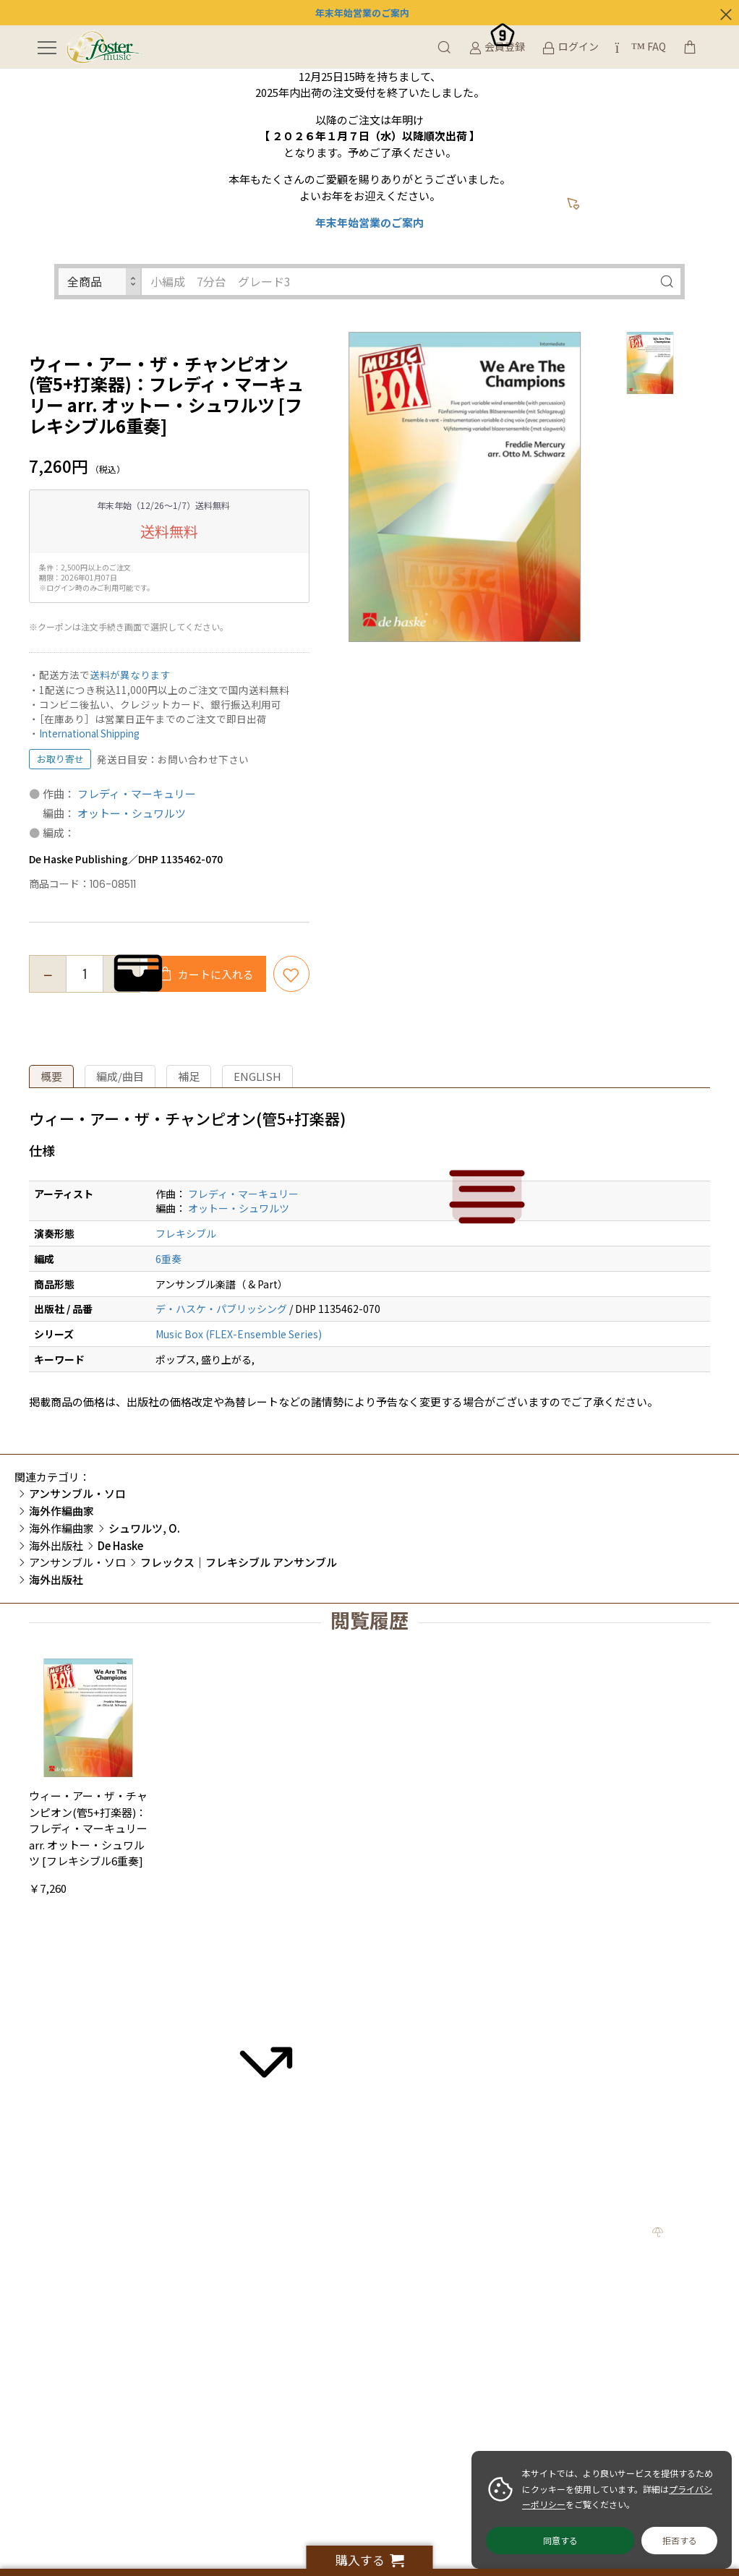 The image size is (739, 2576). I want to click on view weather protection or rain forecast, so click(657, 2232).